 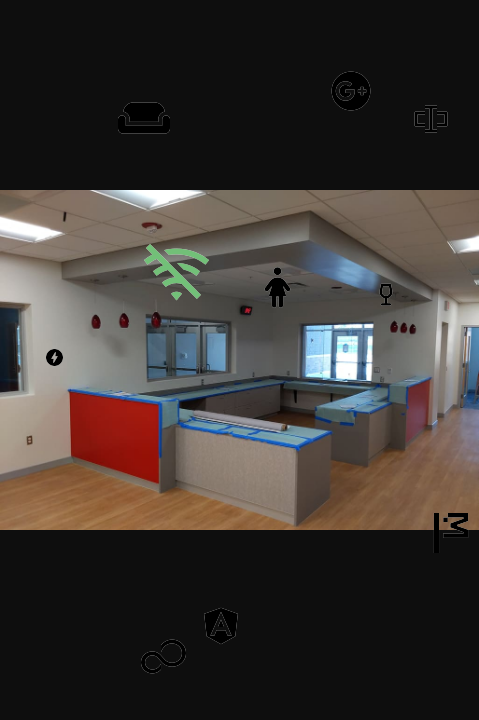 I want to click on angular framework logo, so click(x=221, y=626).